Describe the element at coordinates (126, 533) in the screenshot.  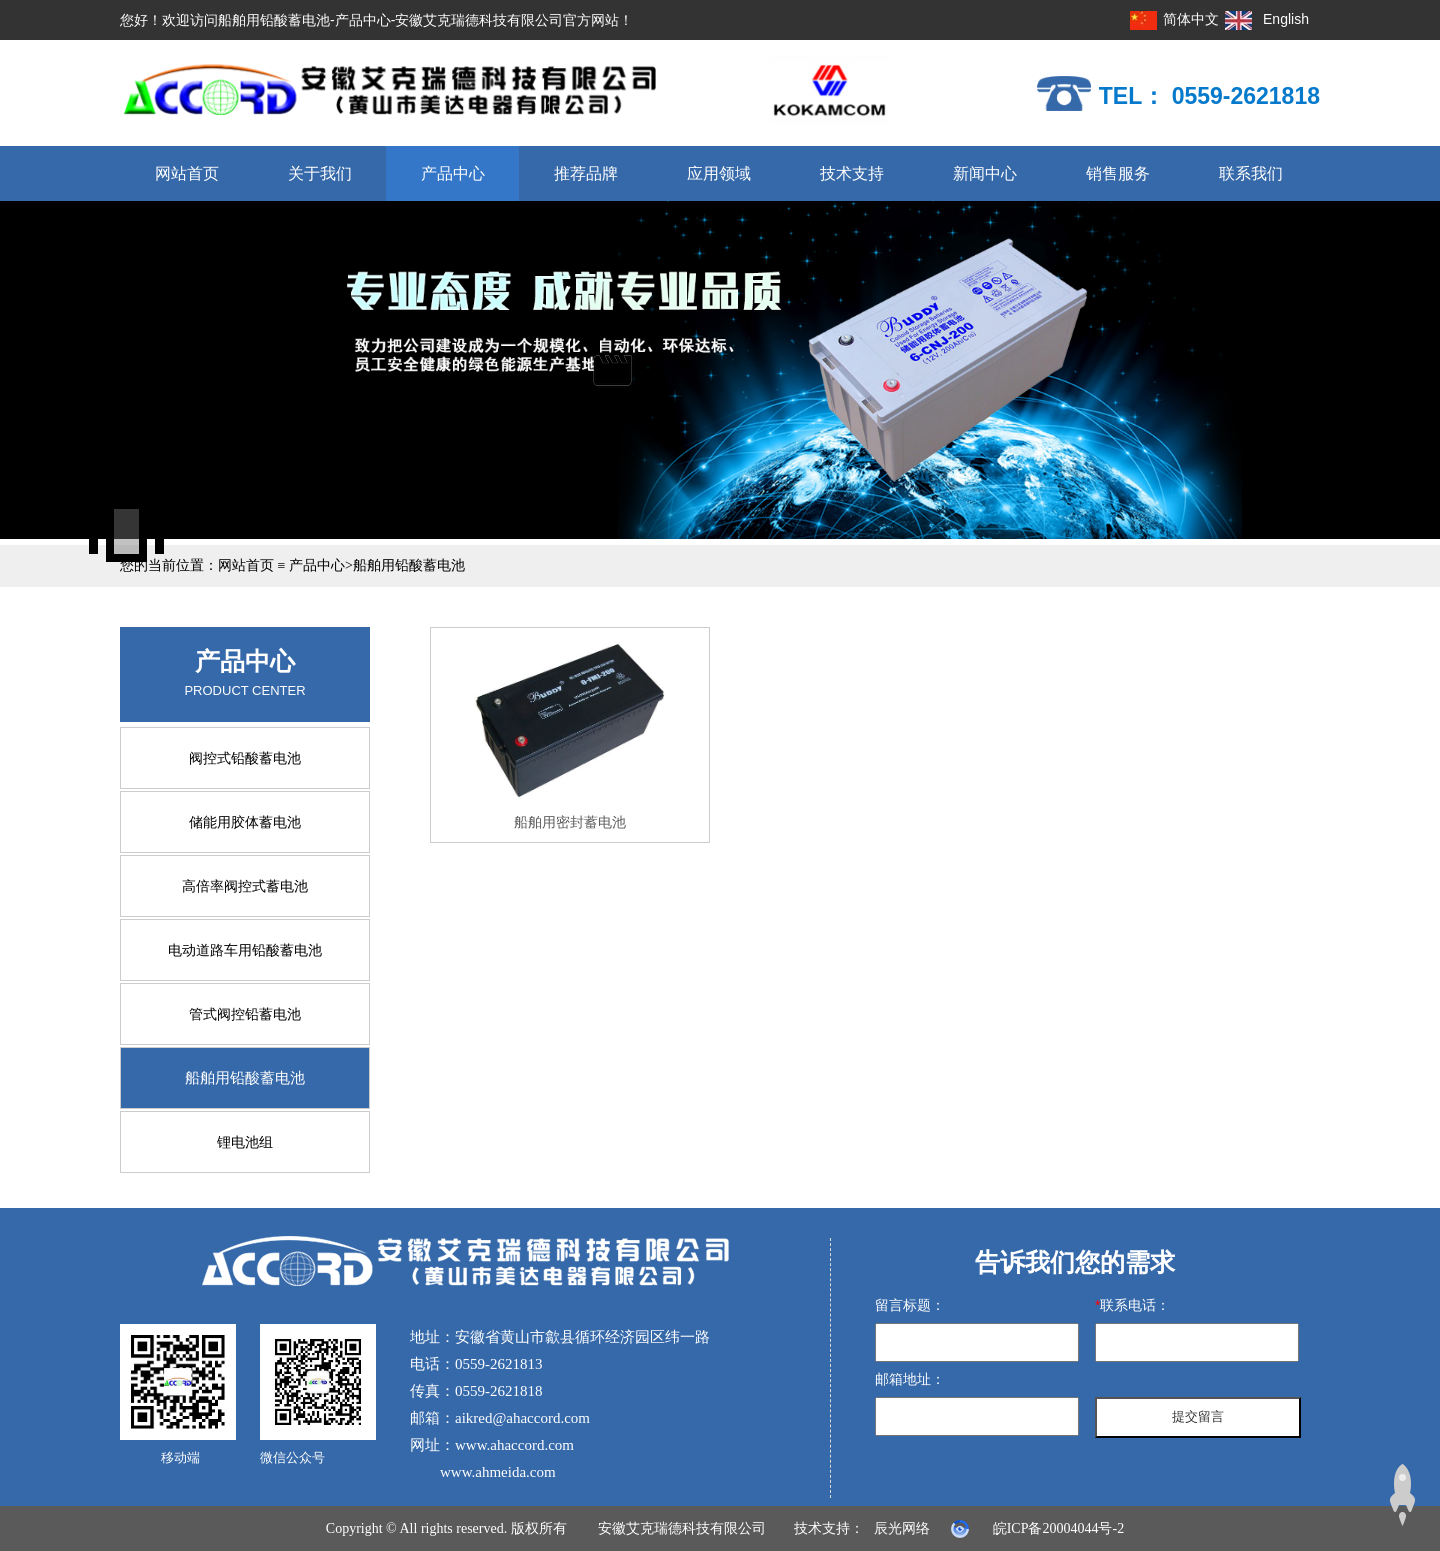
I see `view stories or sequential content` at that location.